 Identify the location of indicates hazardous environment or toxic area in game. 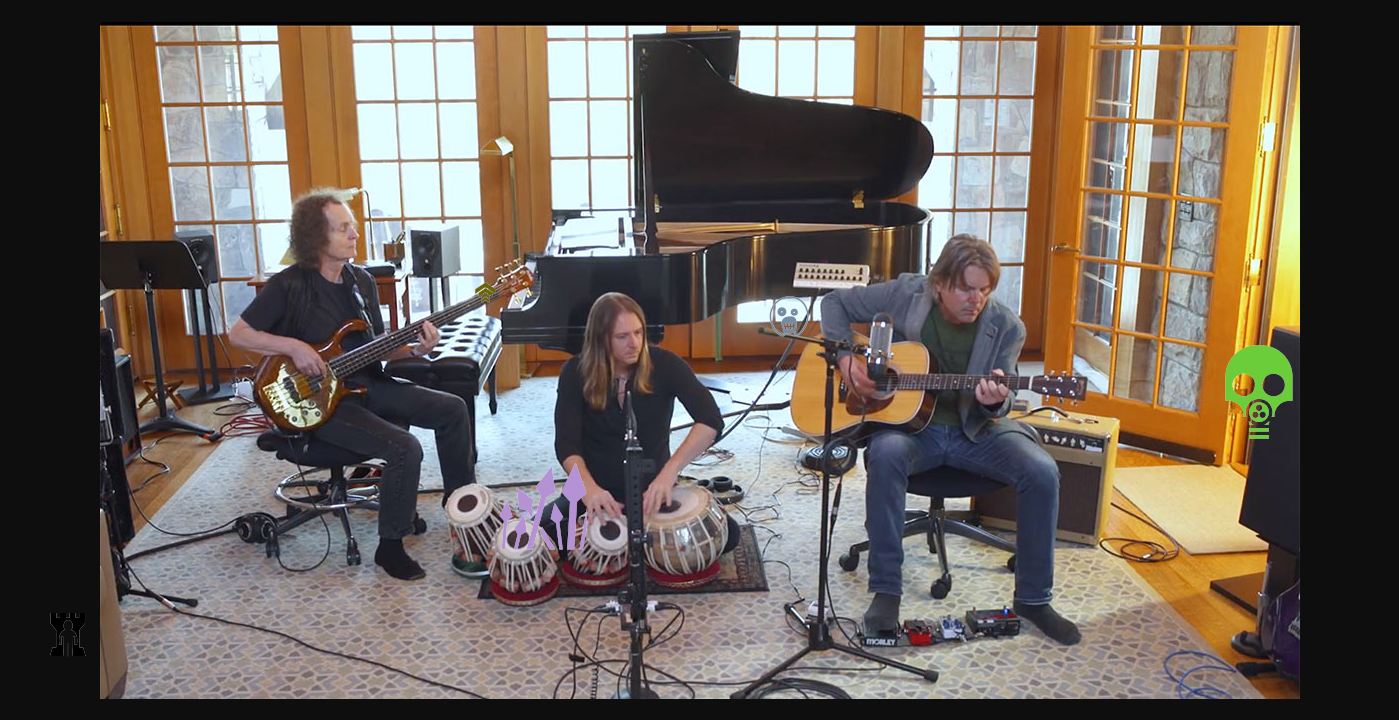
(1259, 392).